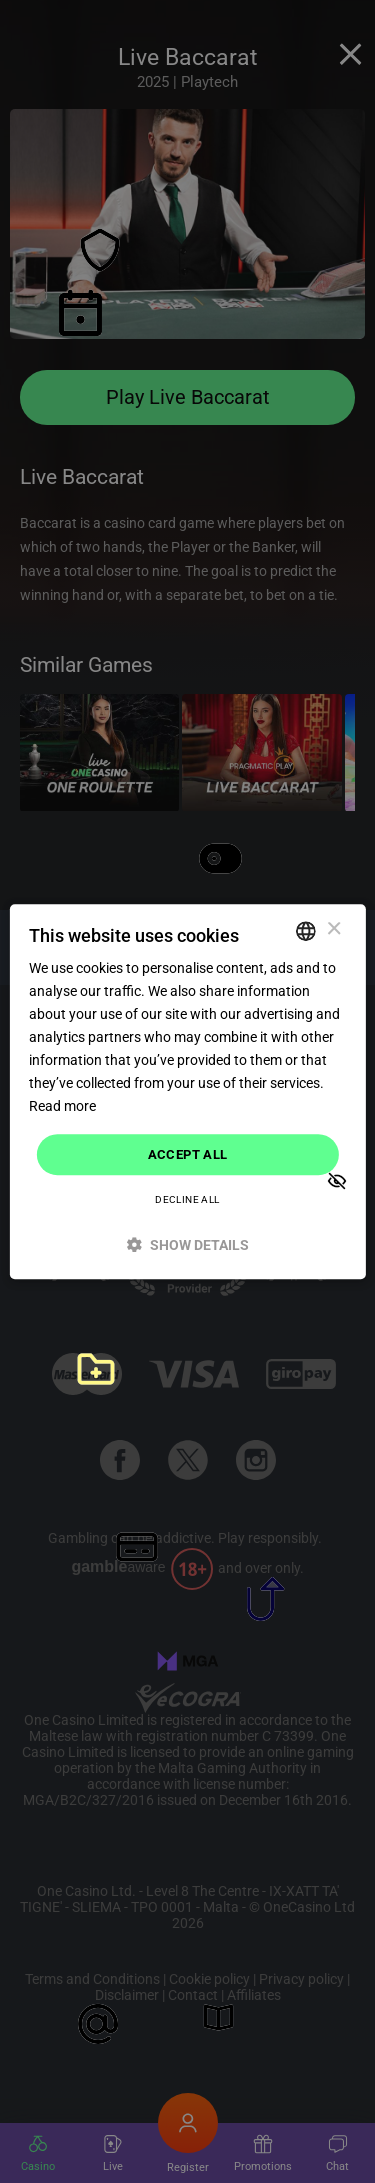 This screenshot has height=2183, width=375. What do you see at coordinates (100, 250) in the screenshot?
I see `access security settings` at bounding box center [100, 250].